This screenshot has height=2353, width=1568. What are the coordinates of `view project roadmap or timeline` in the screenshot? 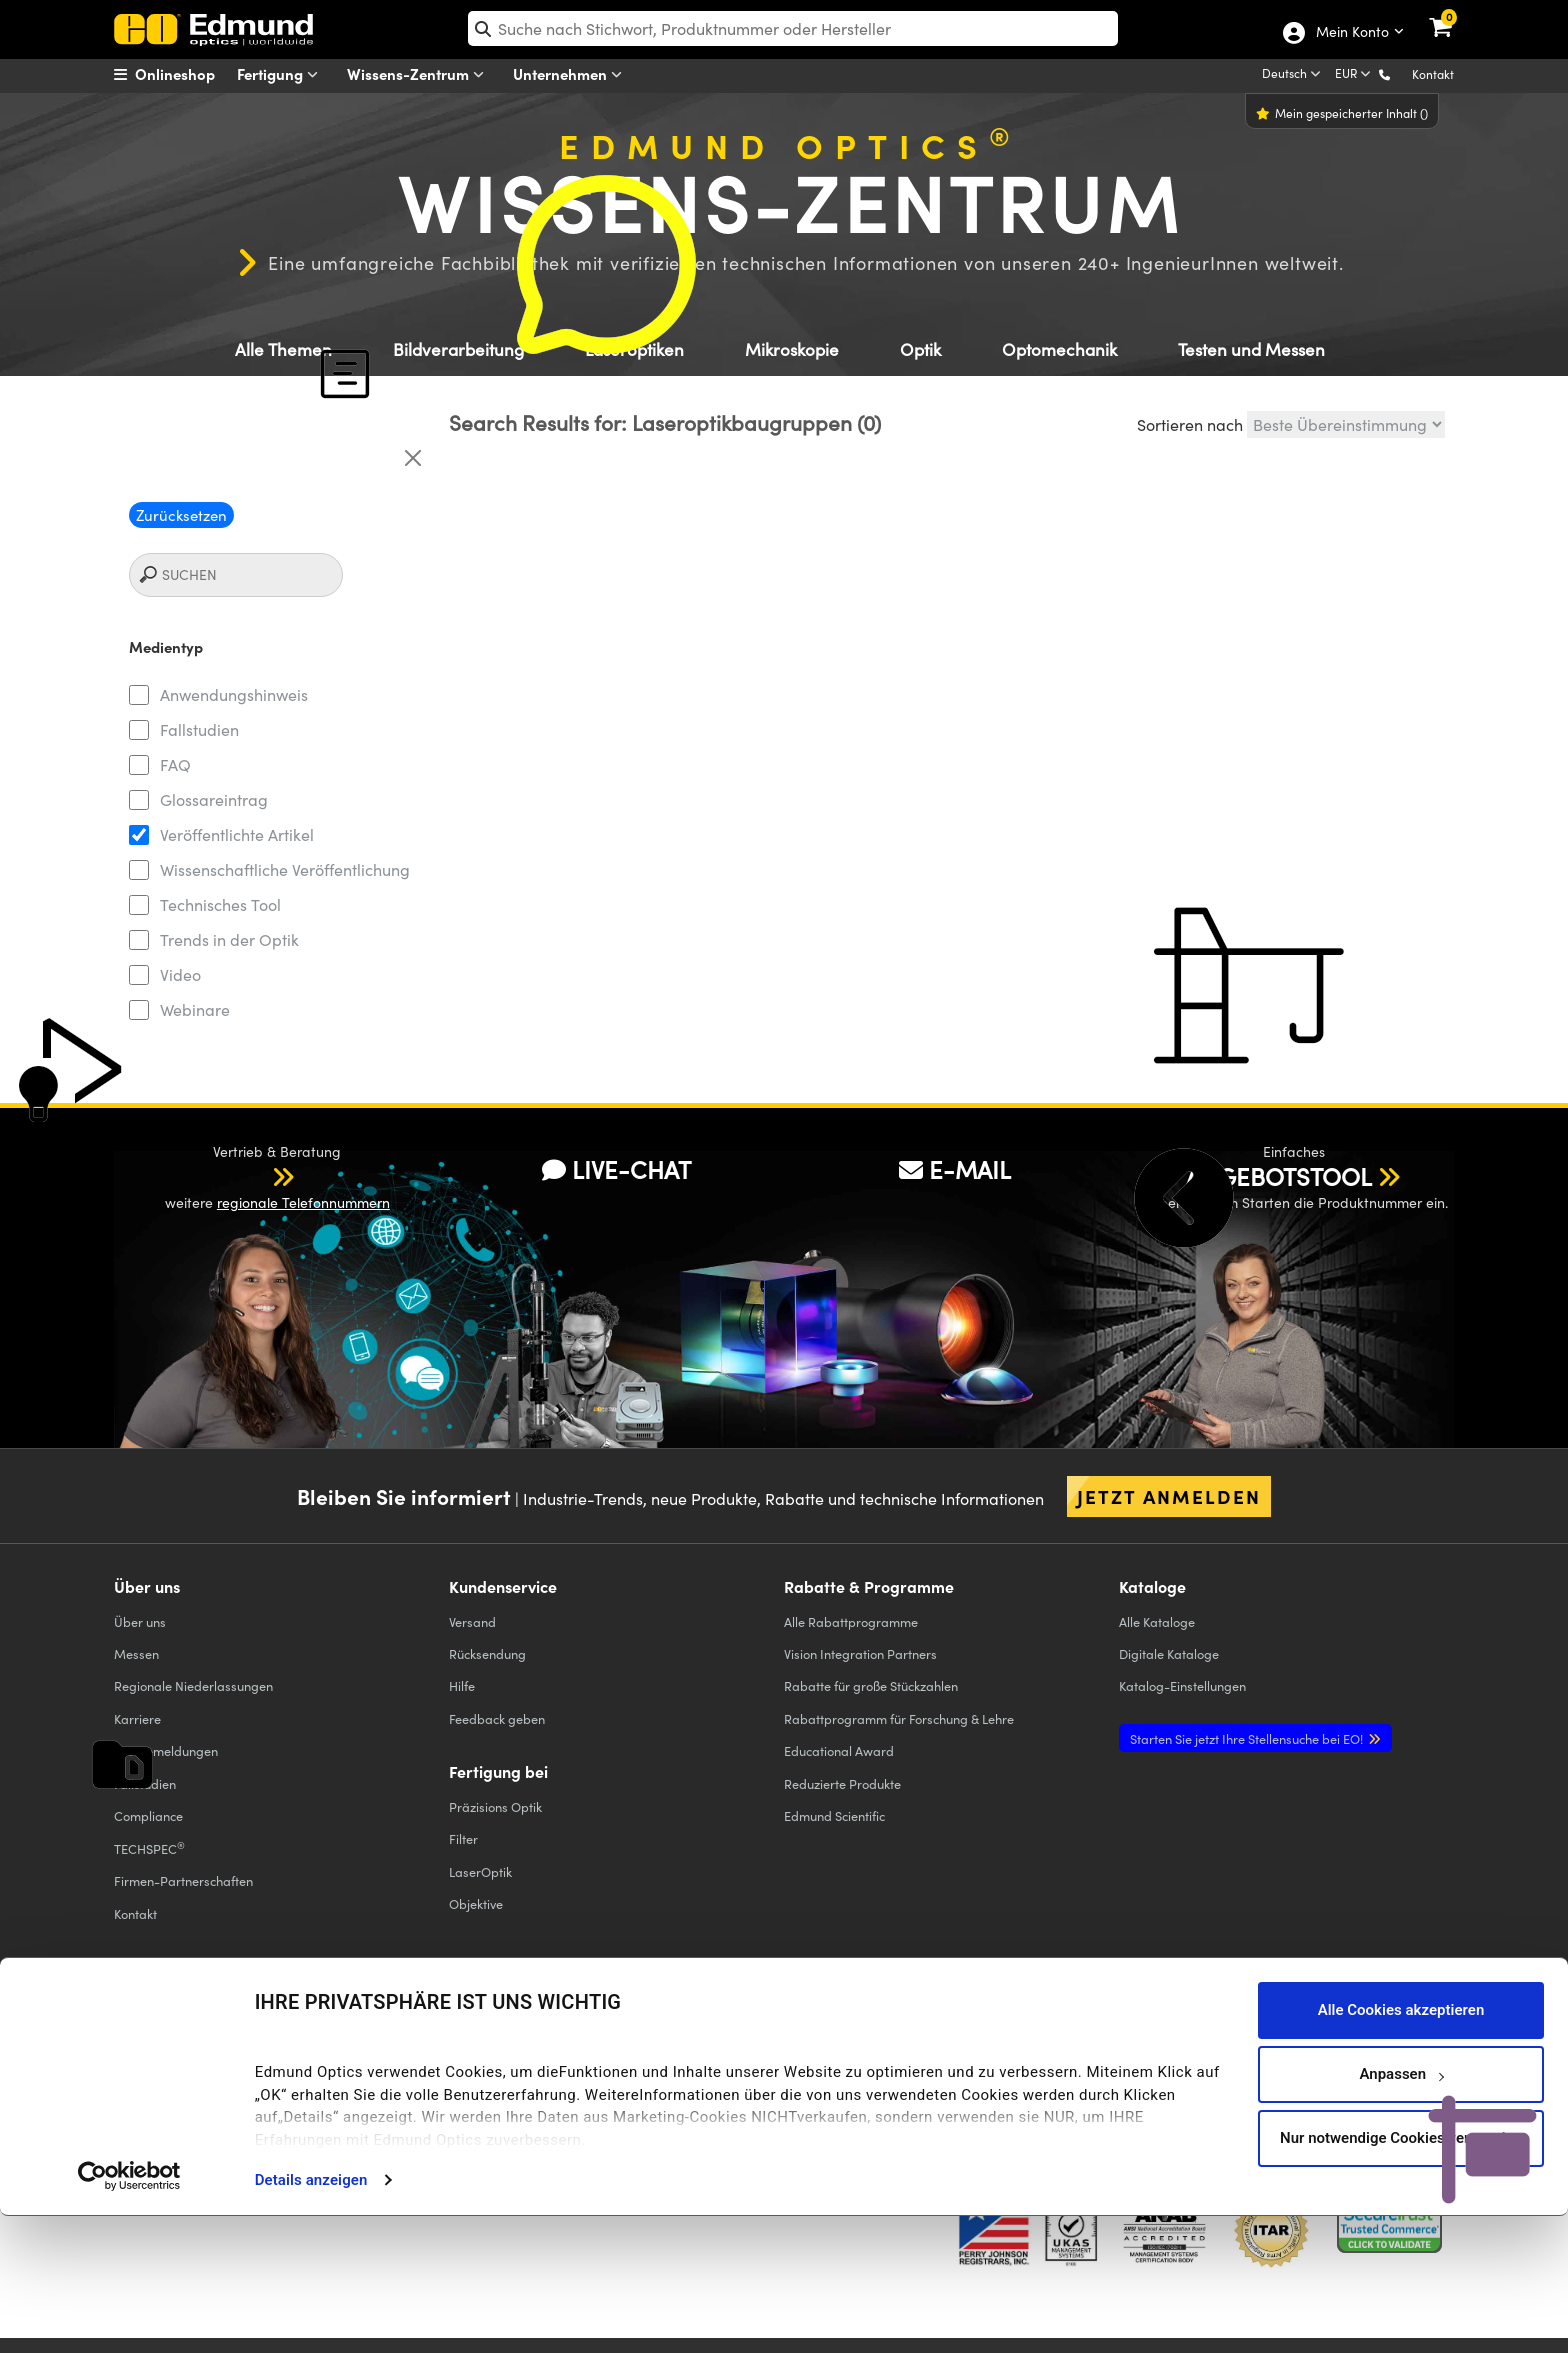 It's located at (345, 374).